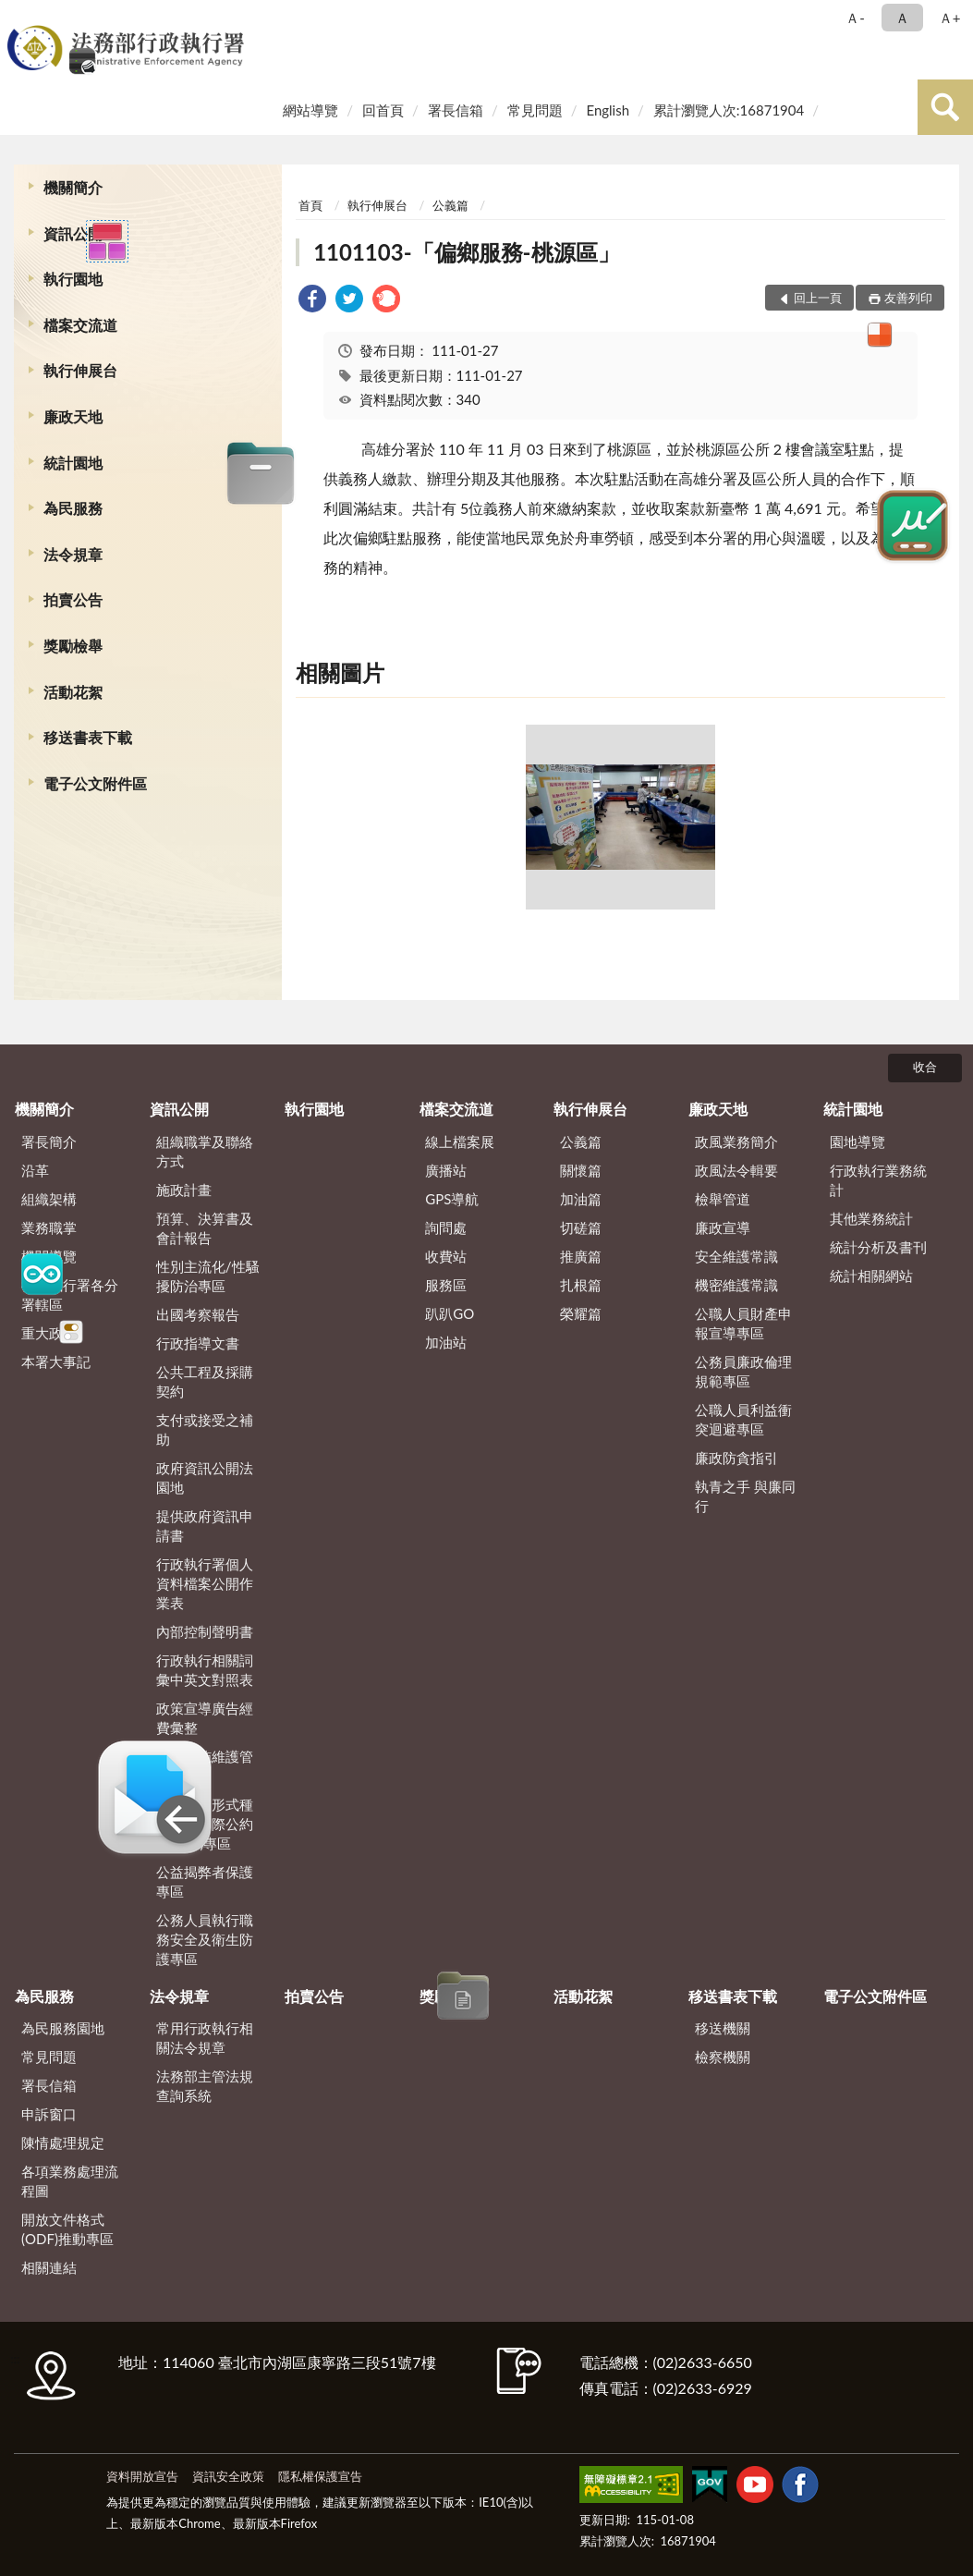  What do you see at coordinates (42, 1274) in the screenshot?
I see `open the Arduino IDE application` at bounding box center [42, 1274].